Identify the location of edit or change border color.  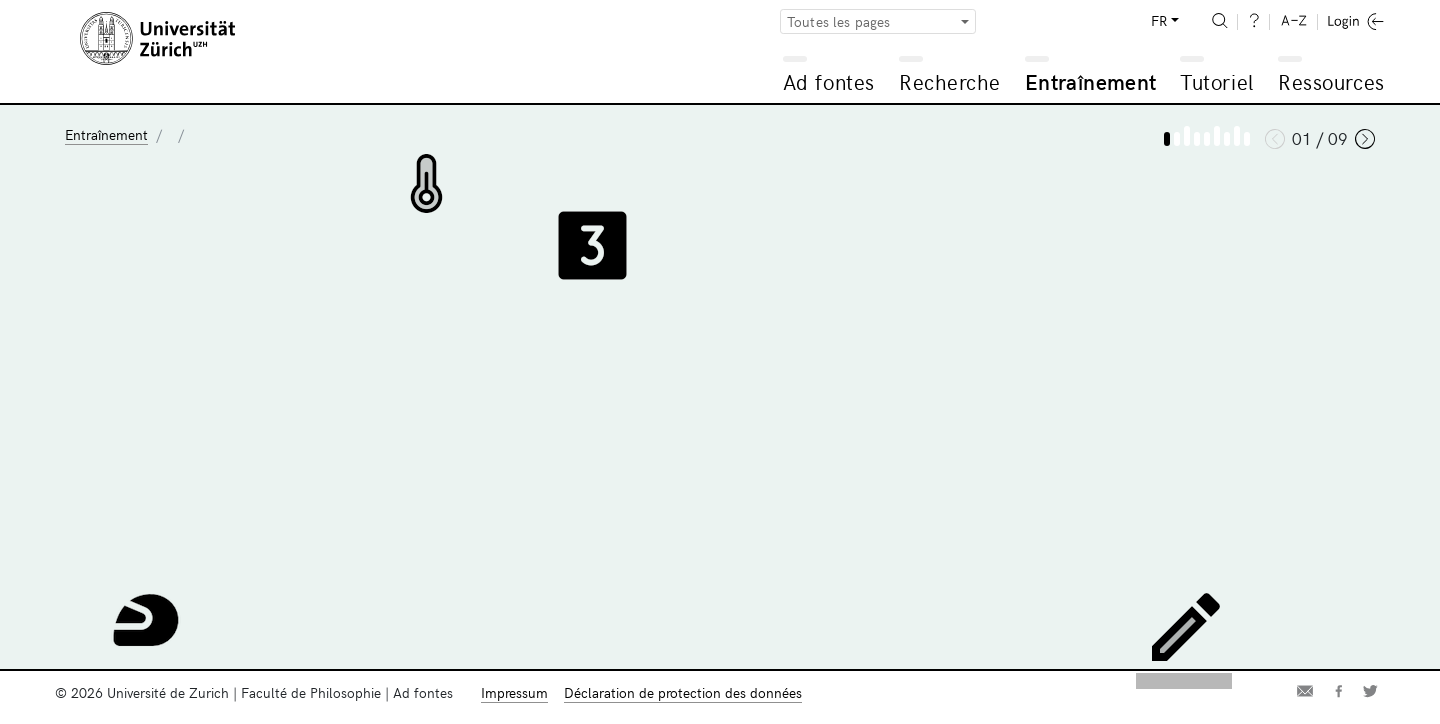
(1184, 641).